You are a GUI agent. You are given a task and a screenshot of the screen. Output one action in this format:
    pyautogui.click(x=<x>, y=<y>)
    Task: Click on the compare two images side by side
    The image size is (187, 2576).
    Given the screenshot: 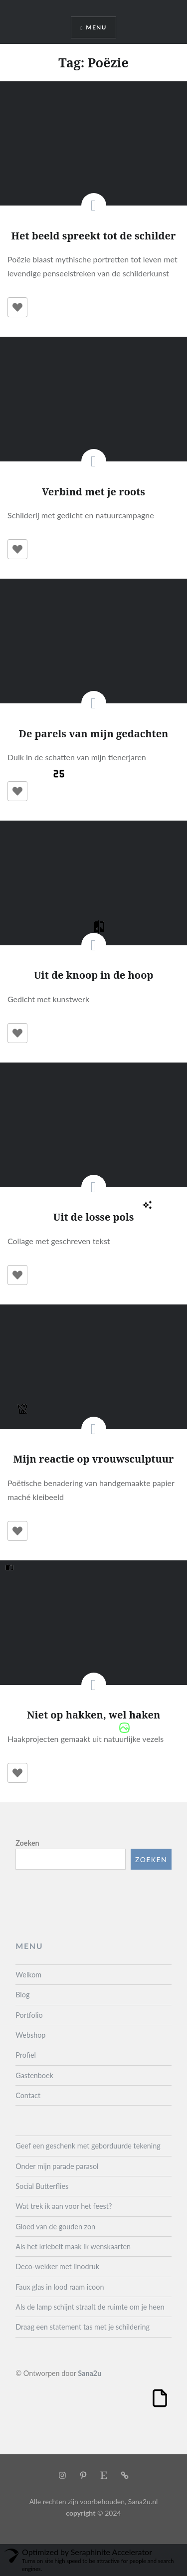 What is the action you would take?
    pyautogui.click(x=99, y=927)
    